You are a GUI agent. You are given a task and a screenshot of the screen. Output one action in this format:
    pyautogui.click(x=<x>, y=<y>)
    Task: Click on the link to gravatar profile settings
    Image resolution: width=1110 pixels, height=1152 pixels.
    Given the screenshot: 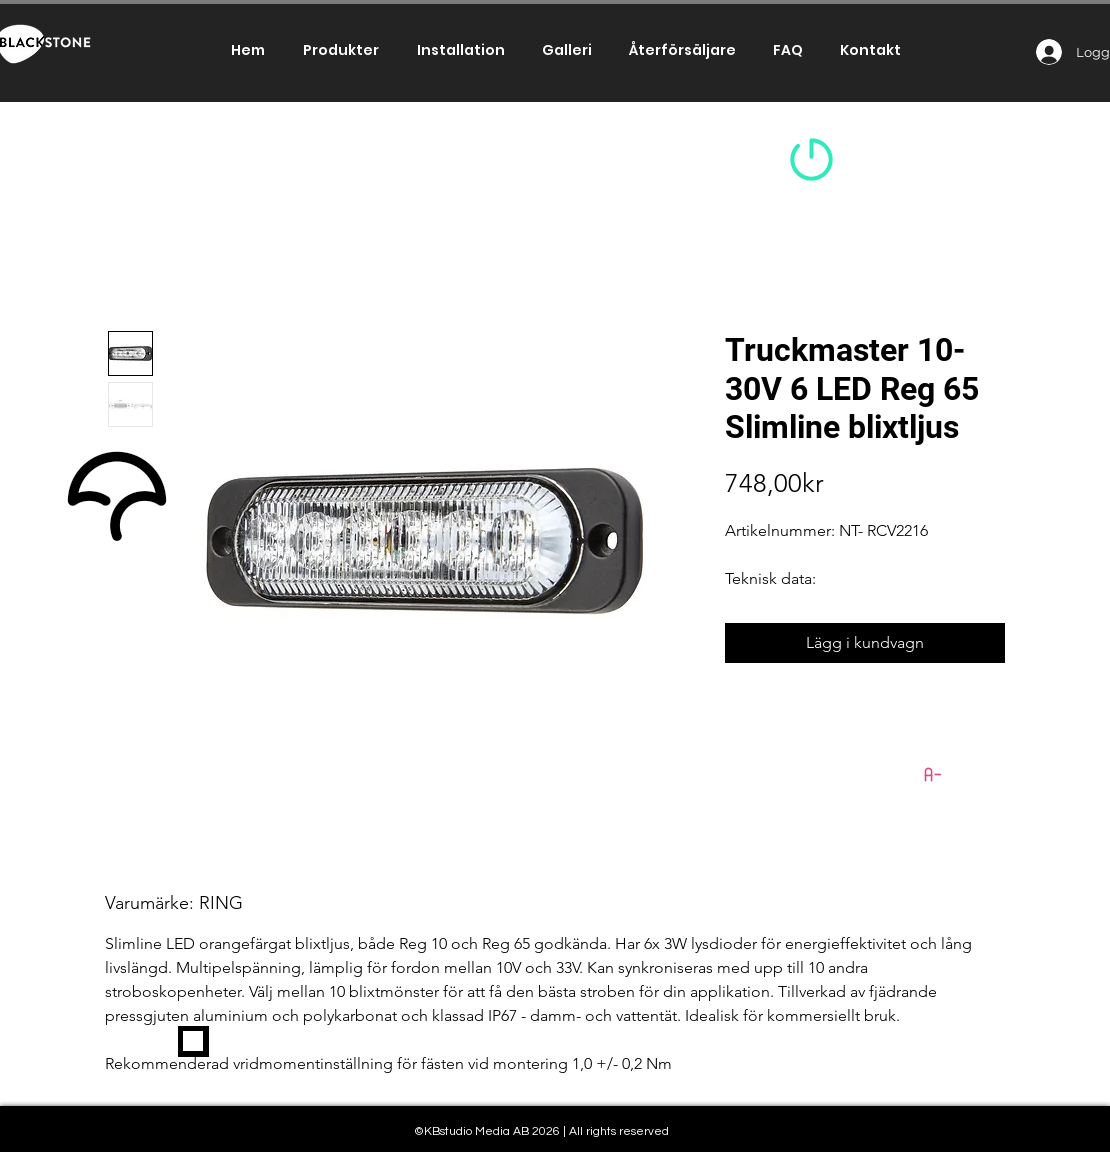 What is the action you would take?
    pyautogui.click(x=811, y=159)
    